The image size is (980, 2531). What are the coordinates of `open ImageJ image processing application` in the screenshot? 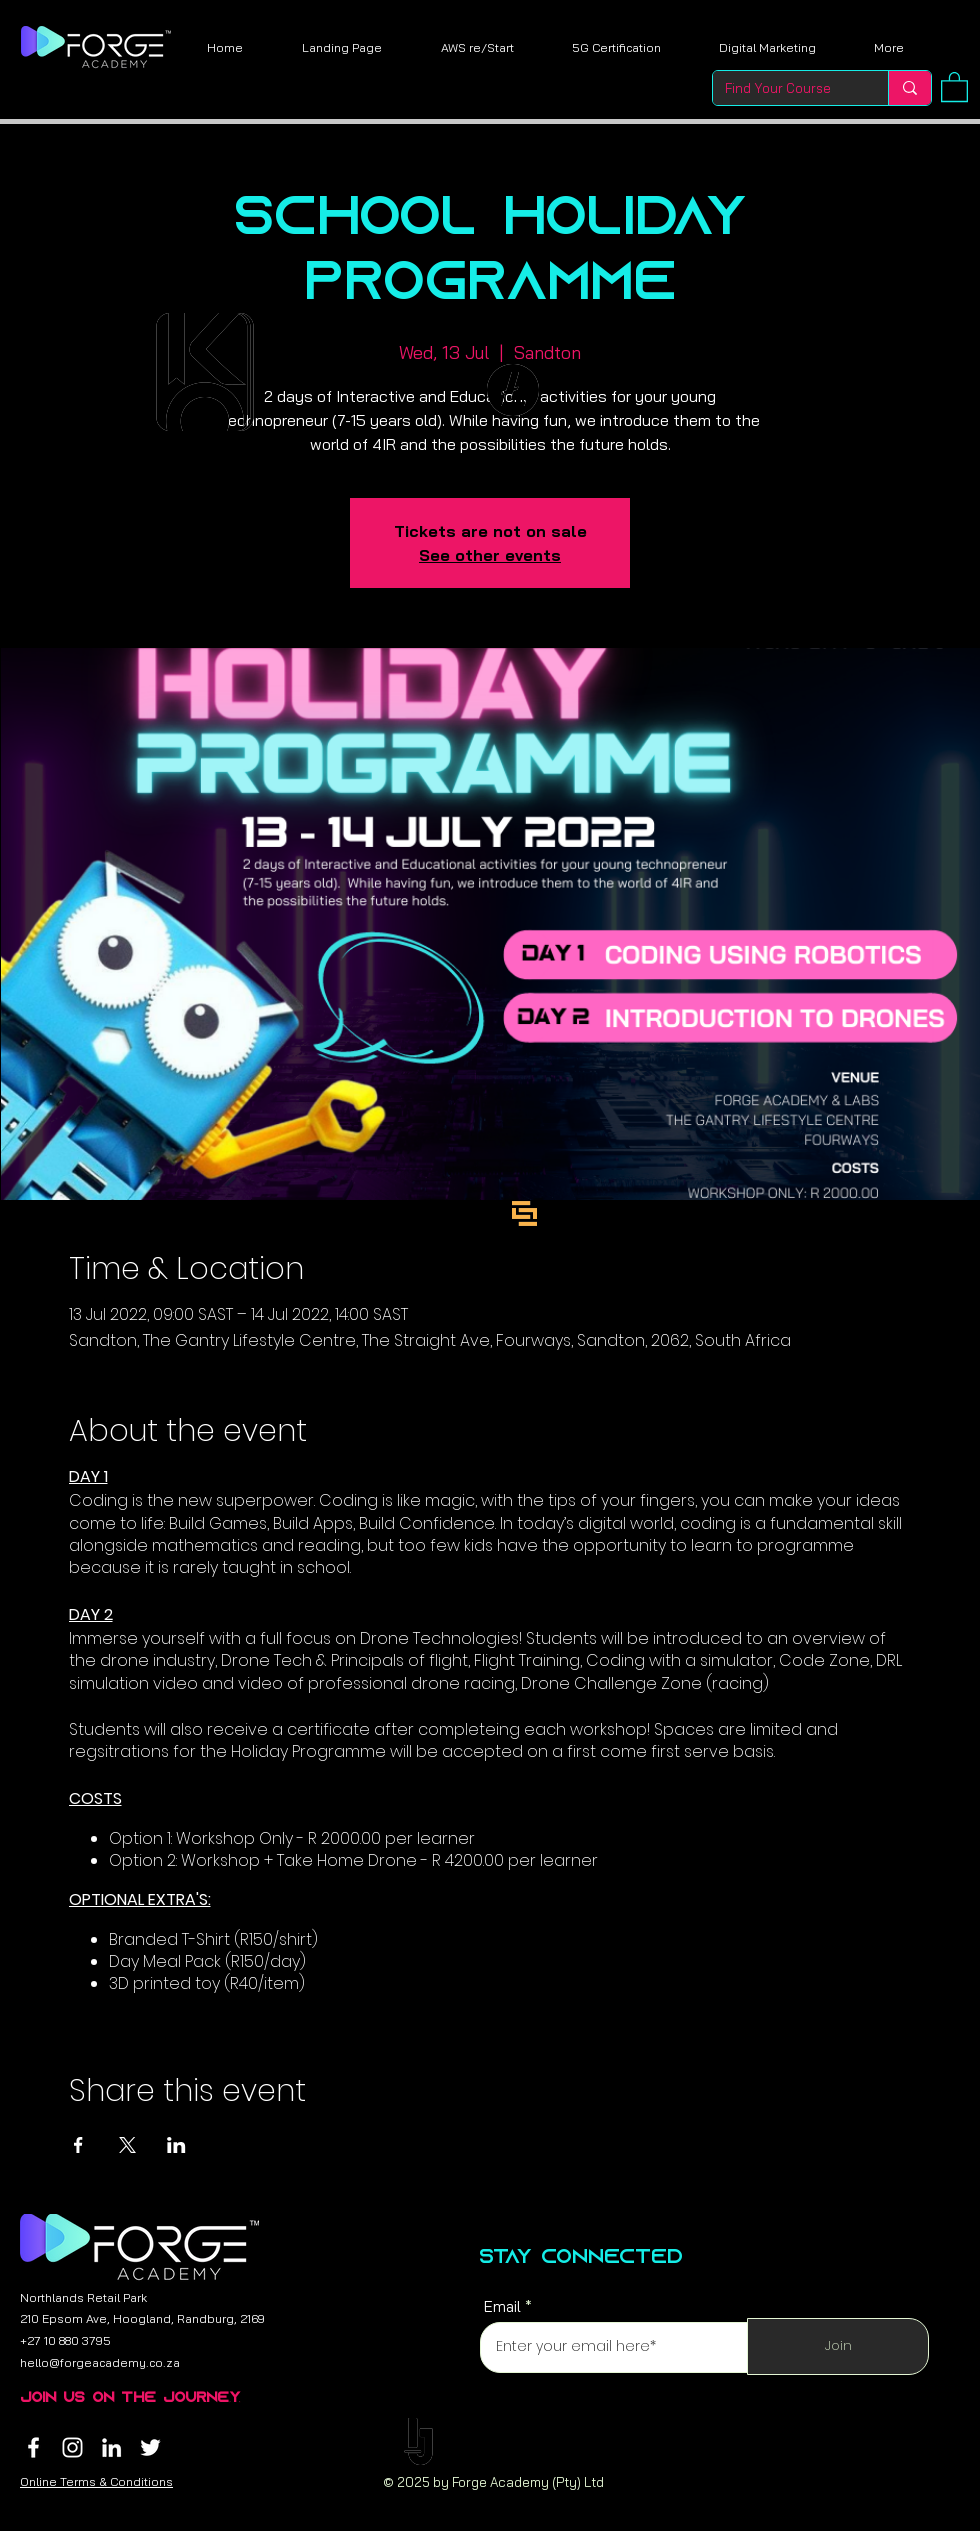 It's located at (418, 2441).